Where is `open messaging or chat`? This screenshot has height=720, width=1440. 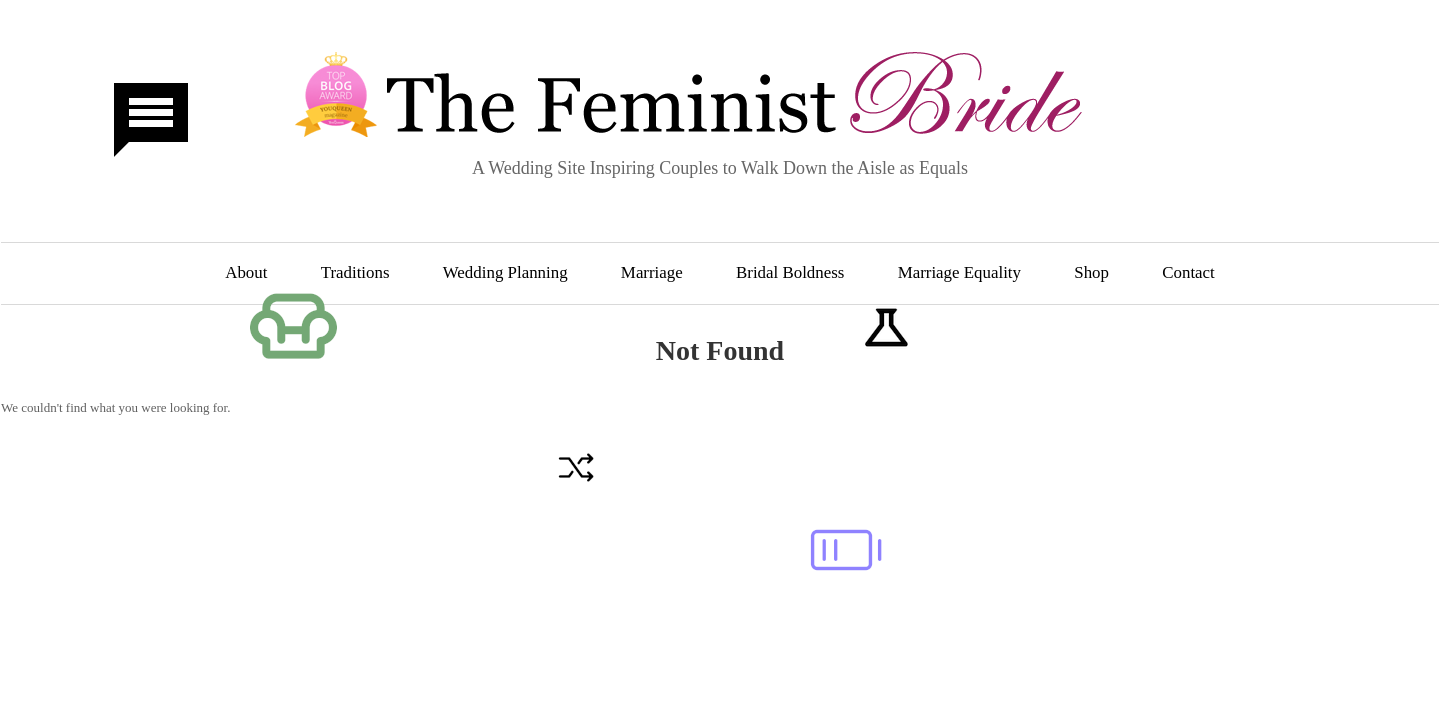 open messaging or chat is located at coordinates (151, 120).